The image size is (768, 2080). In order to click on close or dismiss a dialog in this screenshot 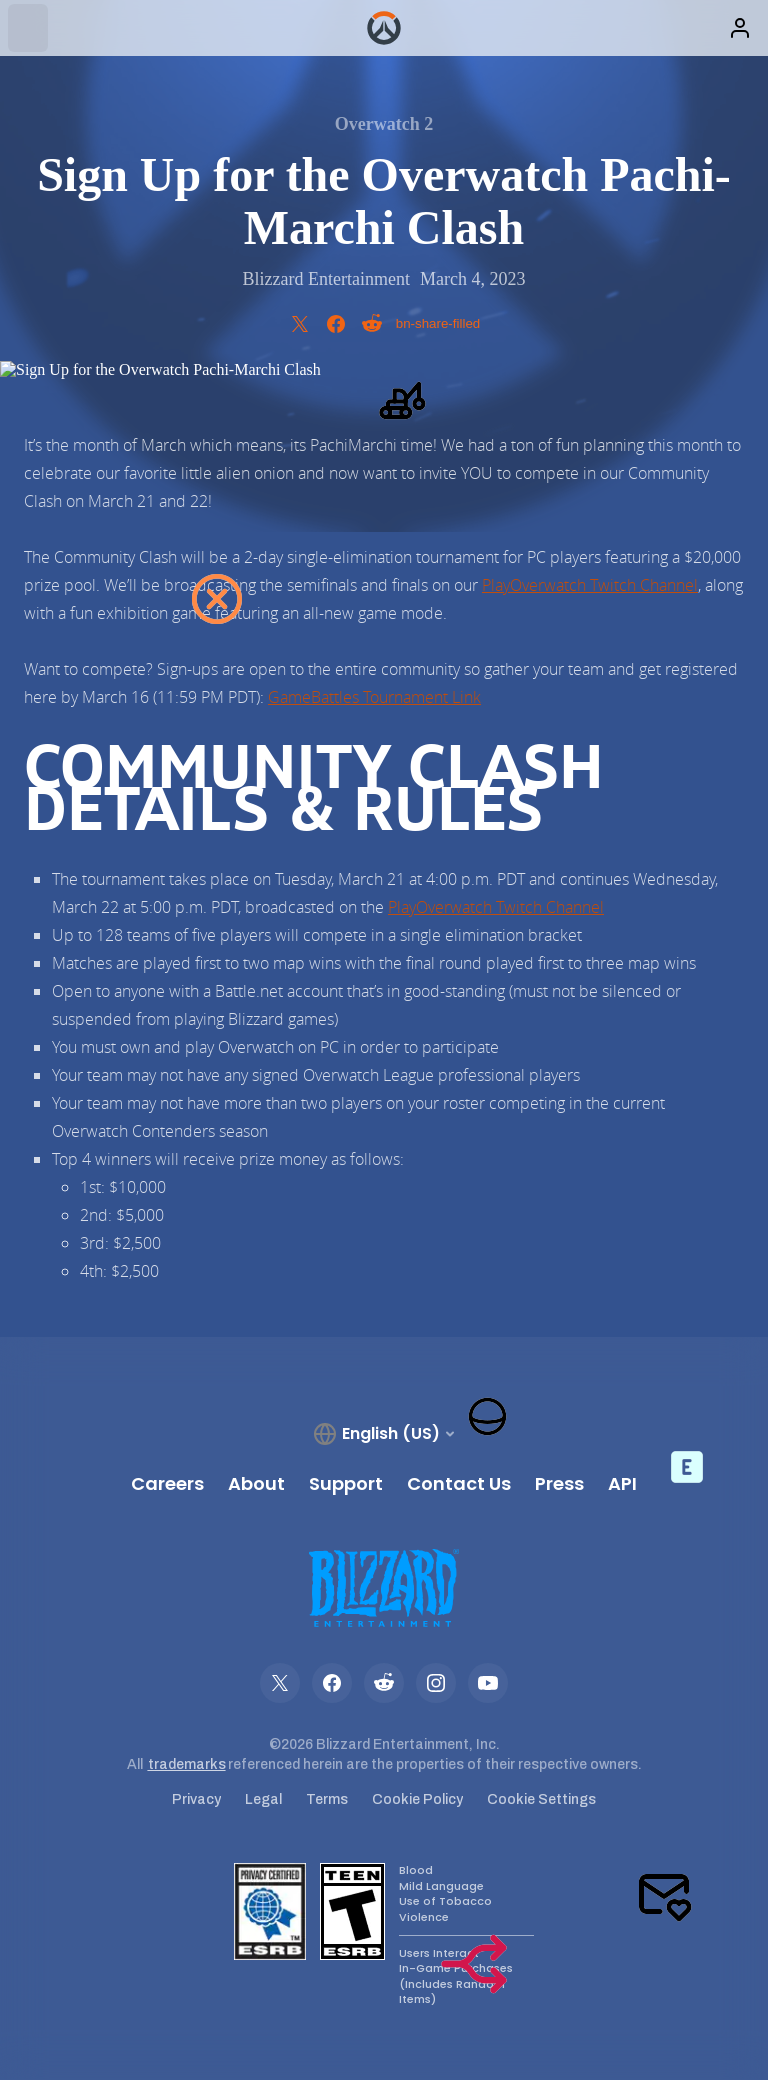, I will do `click(217, 599)`.